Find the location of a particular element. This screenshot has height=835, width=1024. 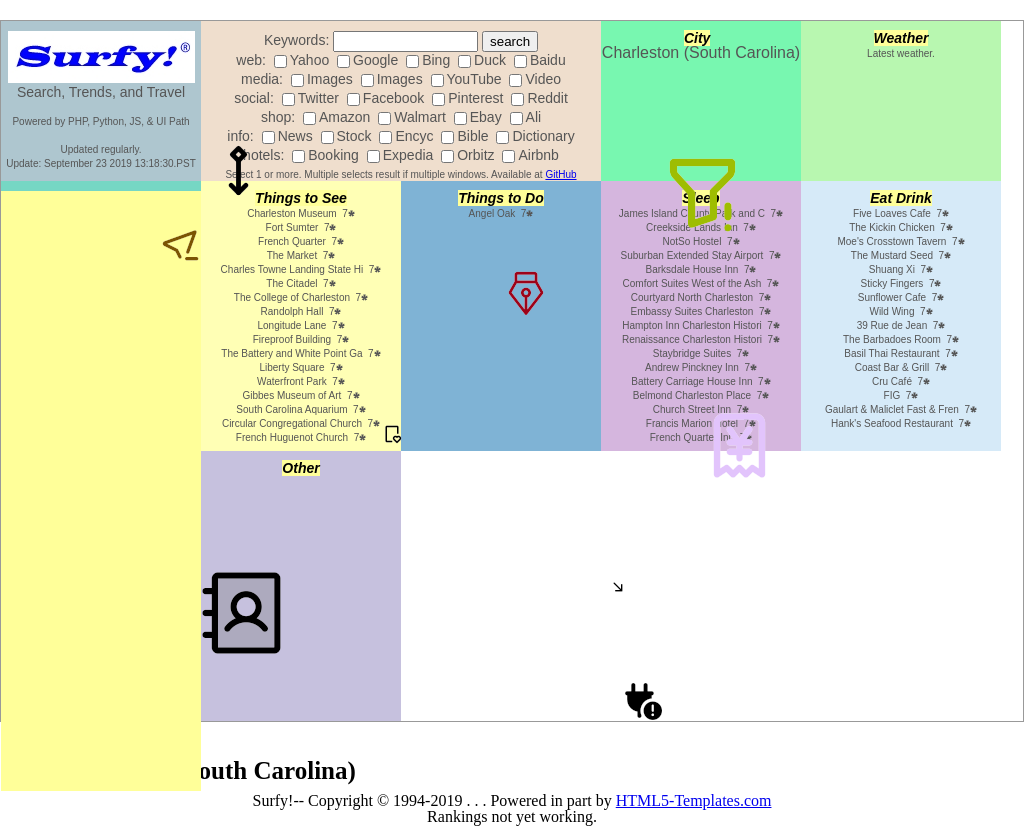

add tablet to favorites is located at coordinates (392, 434).